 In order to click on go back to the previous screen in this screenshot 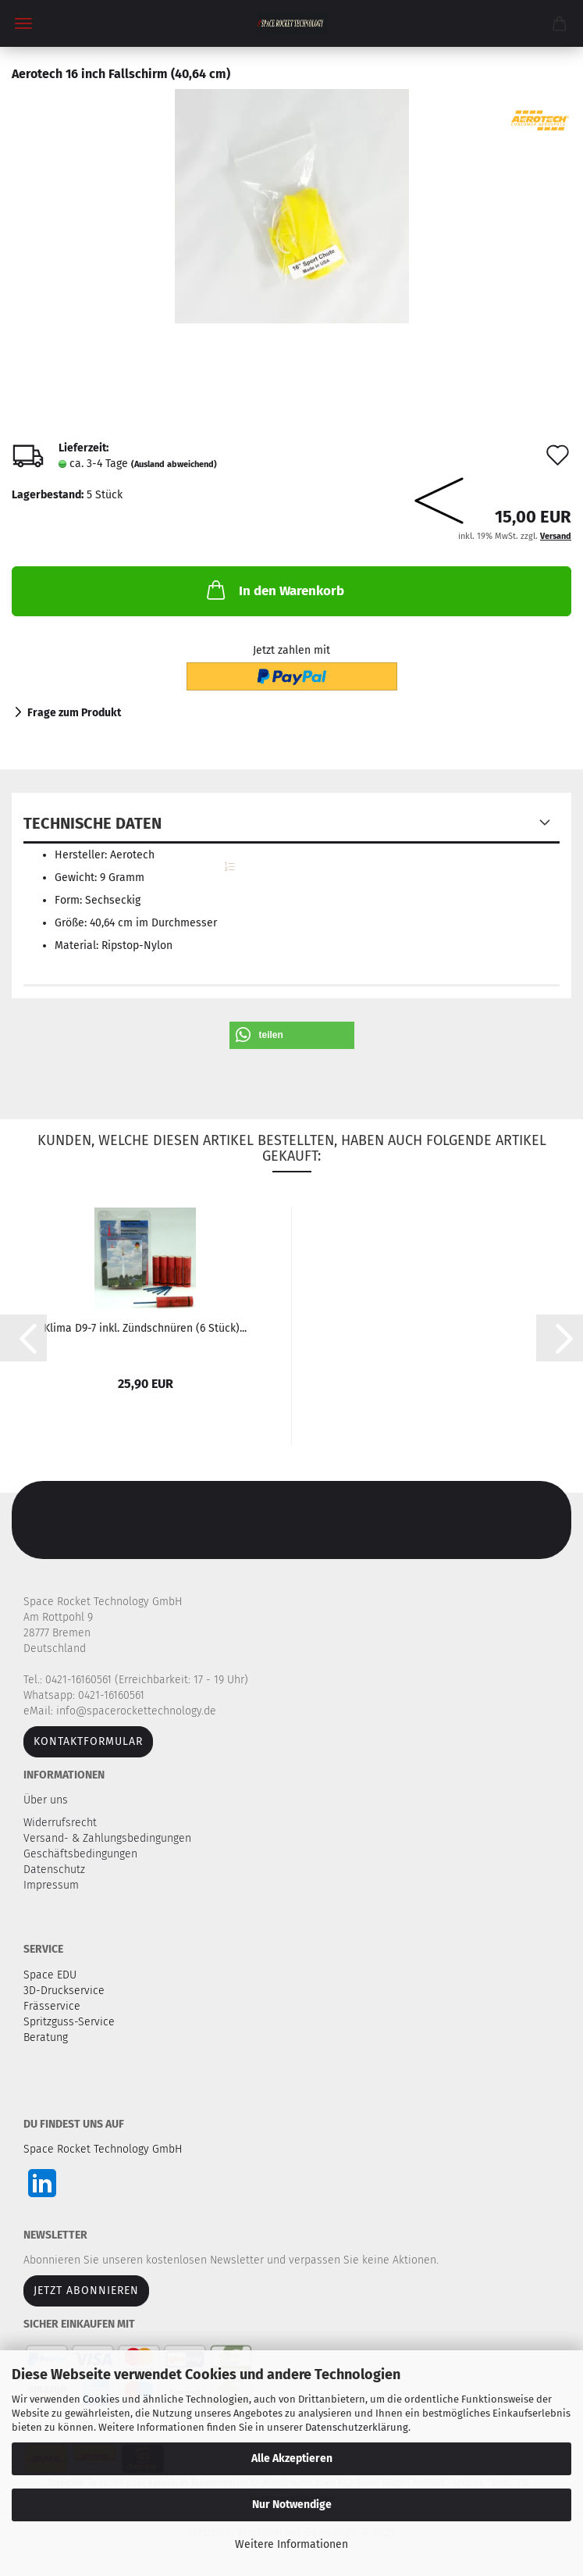, I will do `click(440, 501)`.